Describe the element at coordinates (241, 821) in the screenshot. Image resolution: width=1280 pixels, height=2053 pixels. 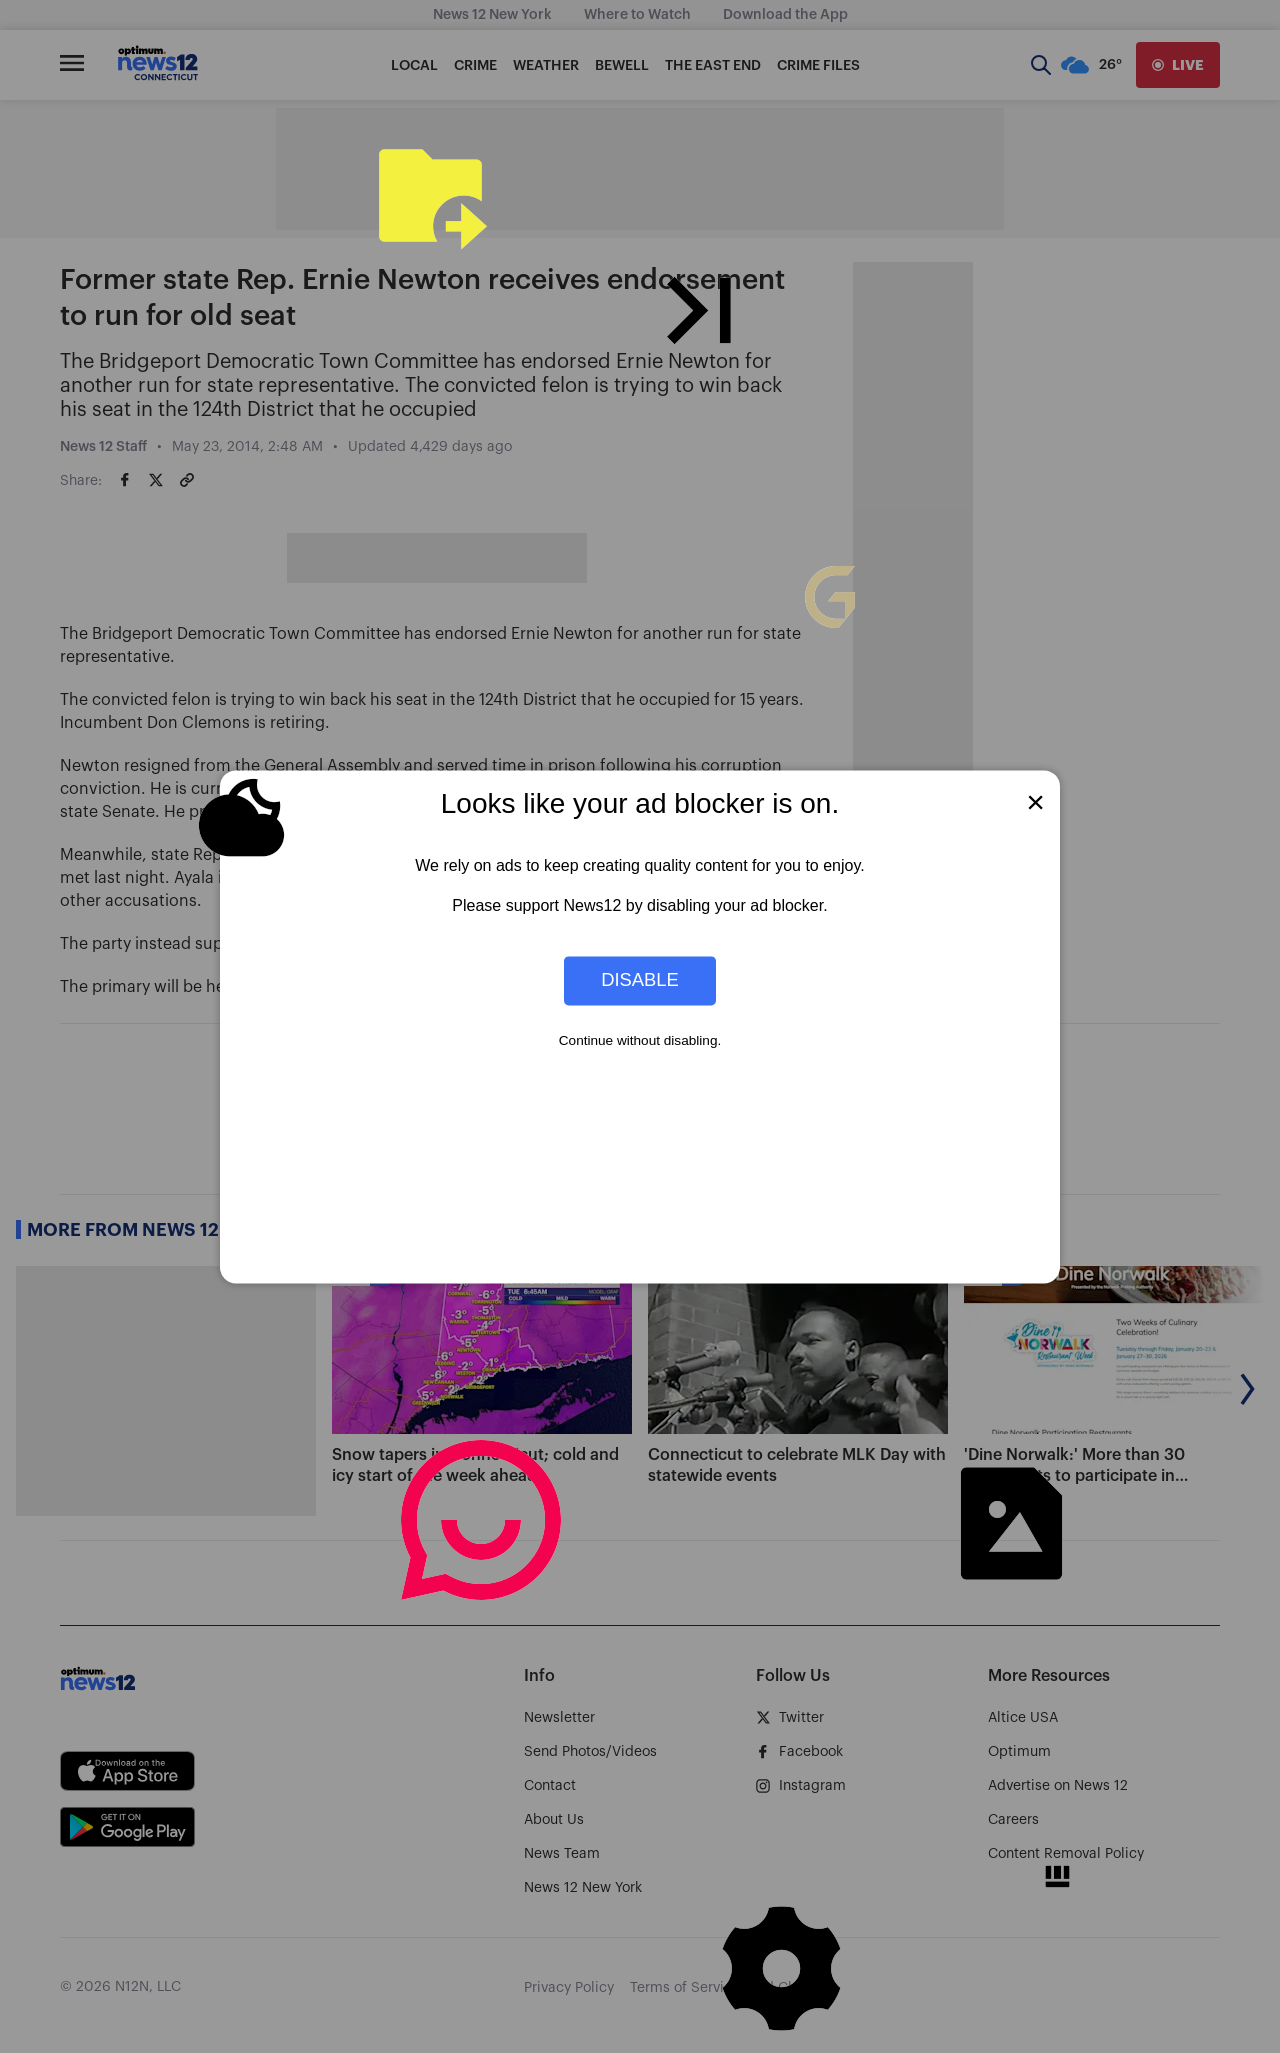
I see `indicates partly cloudy night weather` at that location.